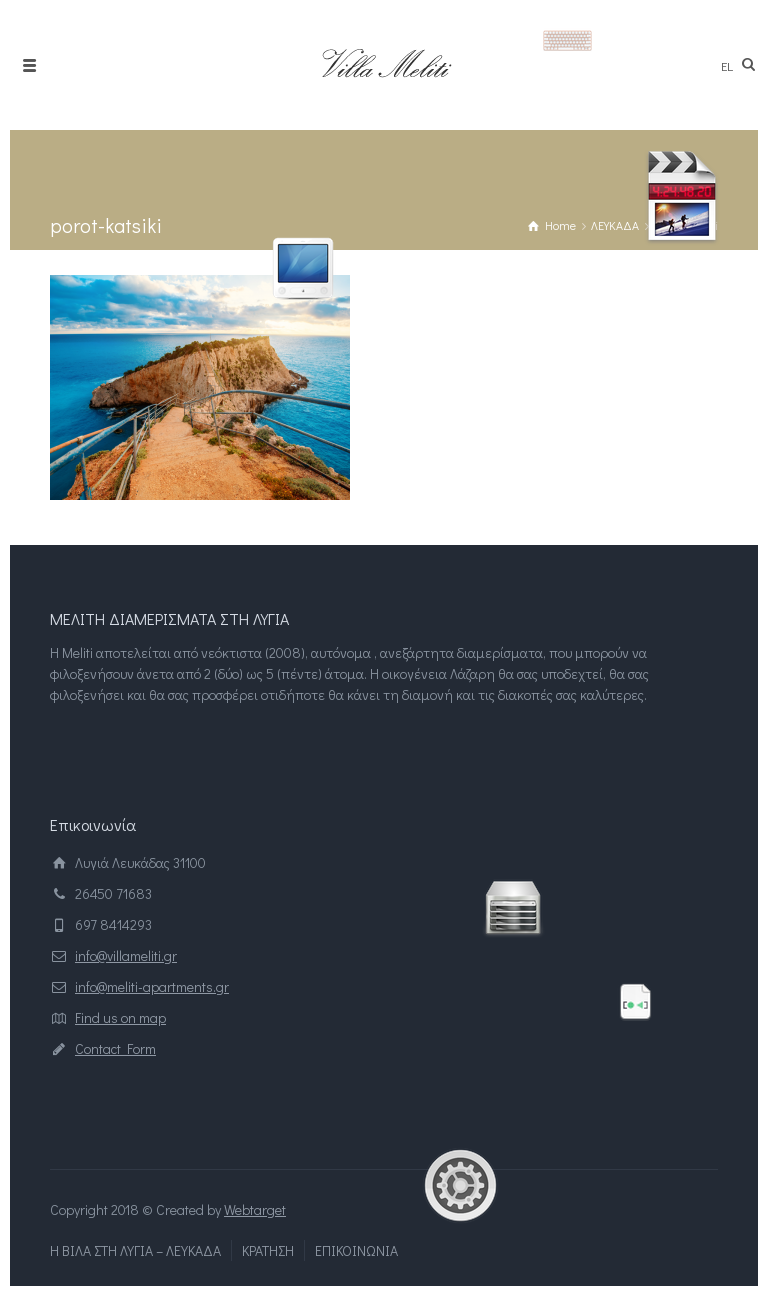  I want to click on connect a bluetooth keyboard, so click(567, 40).